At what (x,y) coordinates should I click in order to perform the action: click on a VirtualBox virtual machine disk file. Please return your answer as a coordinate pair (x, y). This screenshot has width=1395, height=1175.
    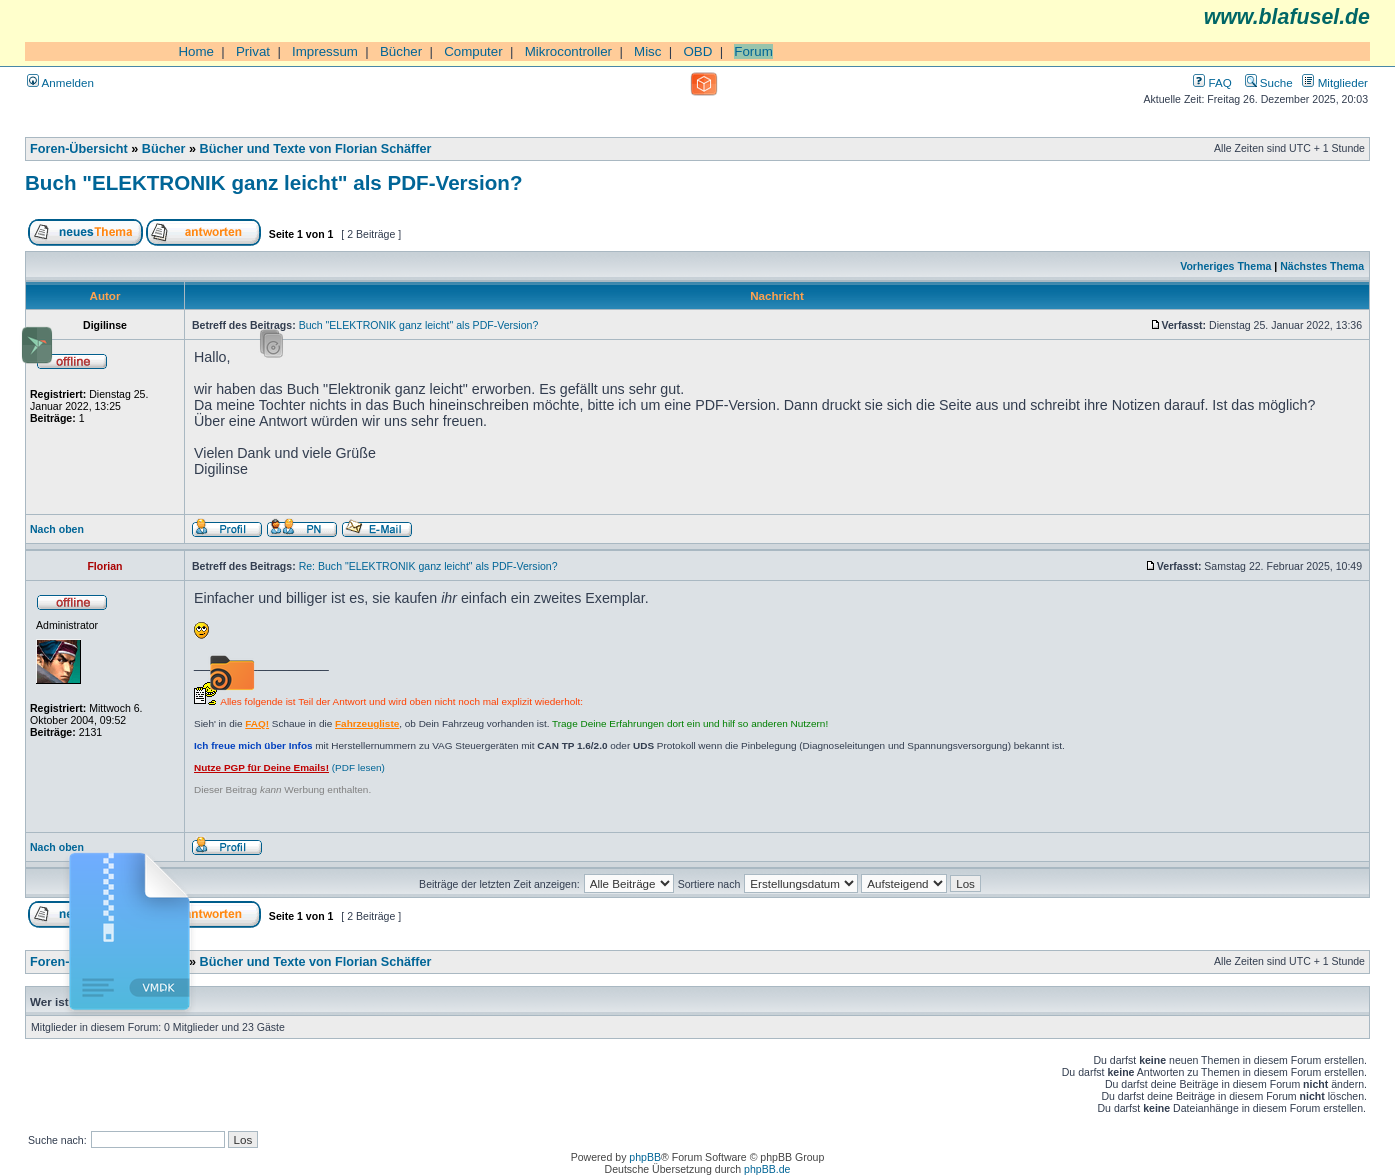
    Looking at the image, I should click on (129, 934).